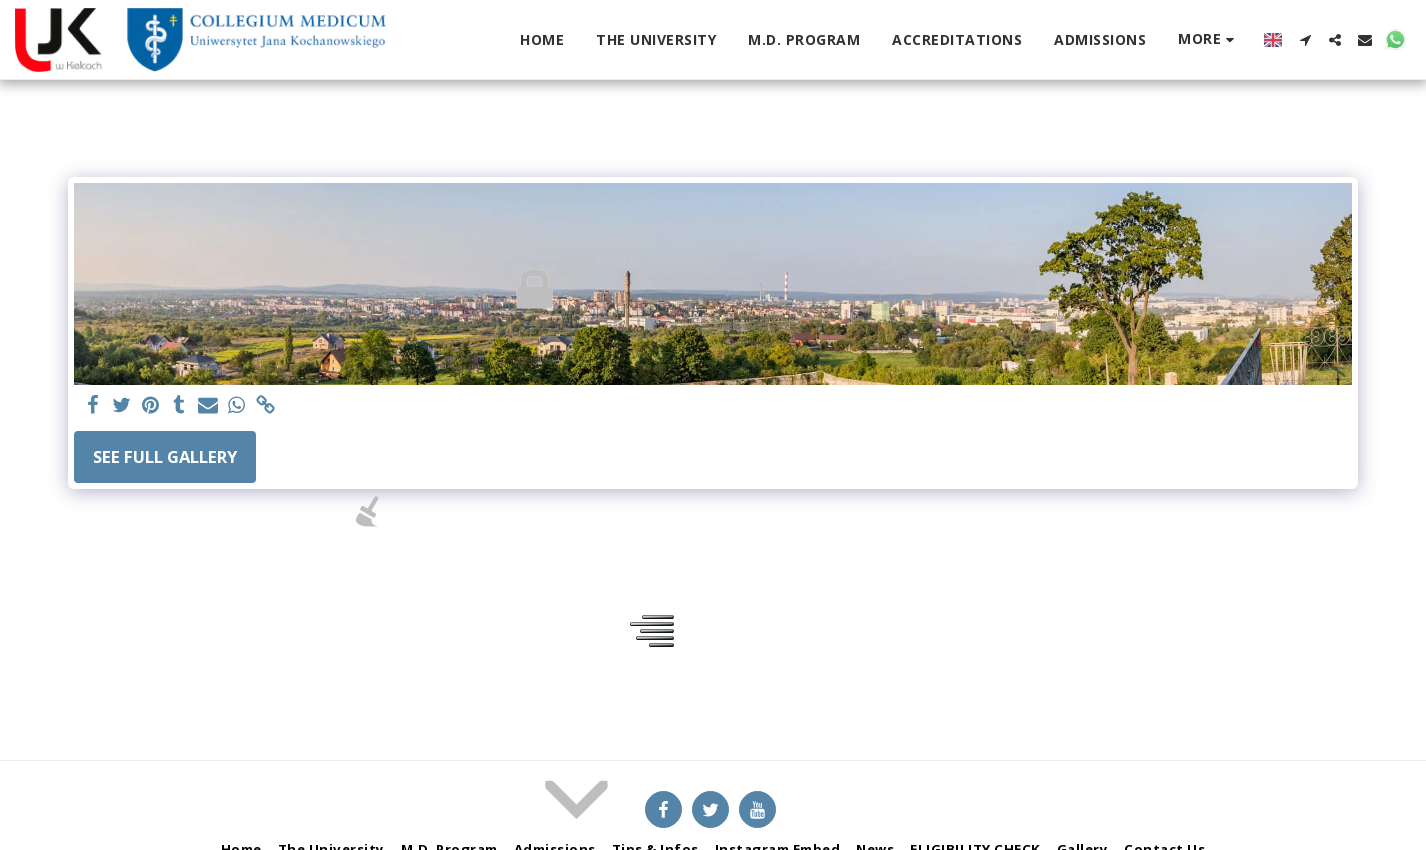 This screenshot has height=850, width=1426. What do you see at coordinates (369, 513) in the screenshot?
I see `clear all items or entries` at bounding box center [369, 513].